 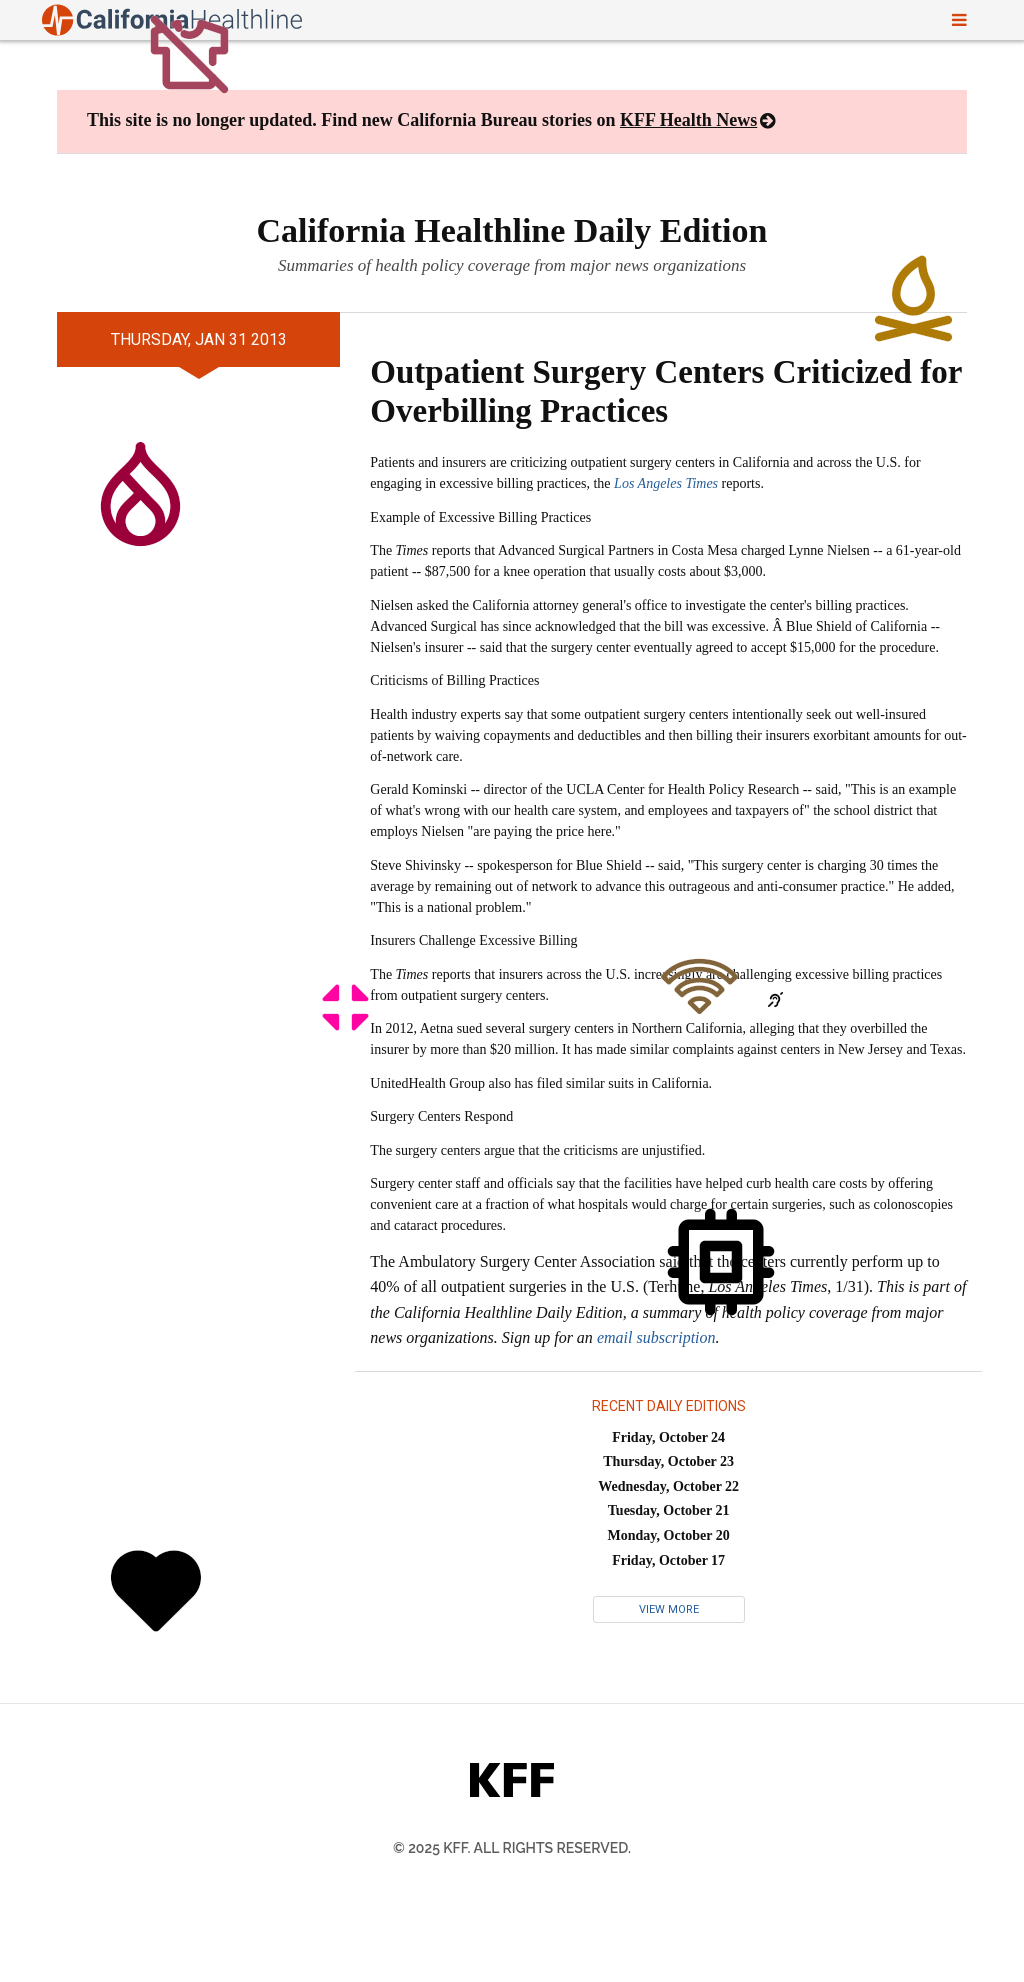 What do you see at coordinates (140, 496) in the screenshot?
I see `drupal content management system logo` at bounding box center [140, 496].